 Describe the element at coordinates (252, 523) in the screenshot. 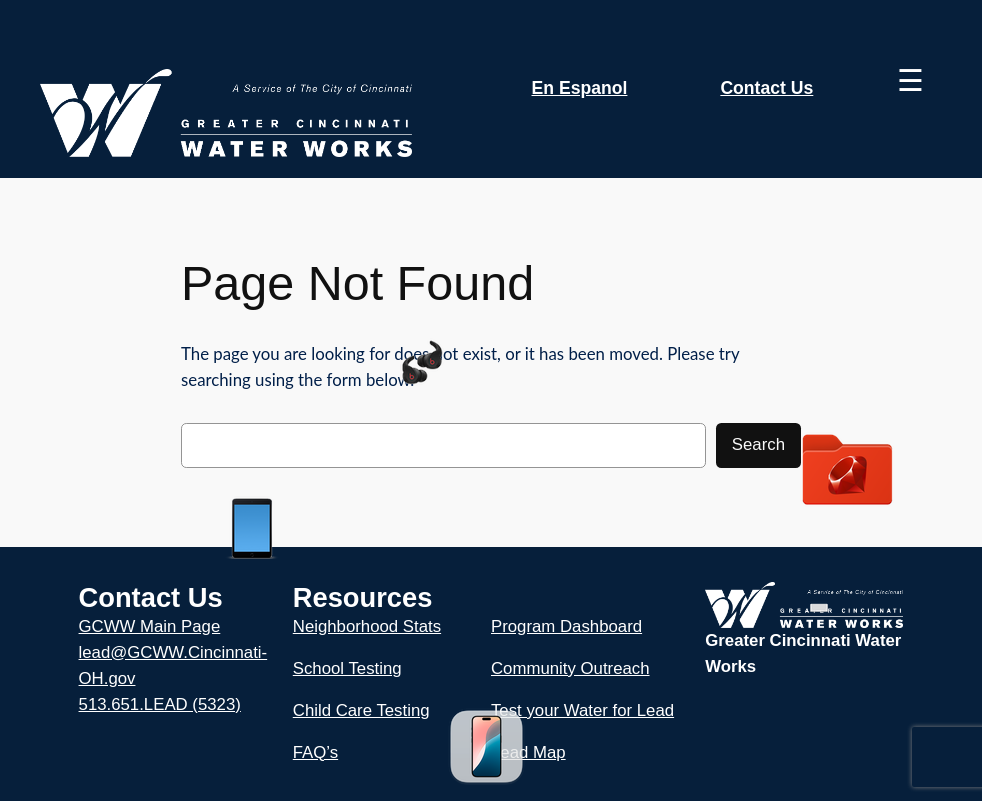

I see `iPad mini device with cellular connectivity` at that location.